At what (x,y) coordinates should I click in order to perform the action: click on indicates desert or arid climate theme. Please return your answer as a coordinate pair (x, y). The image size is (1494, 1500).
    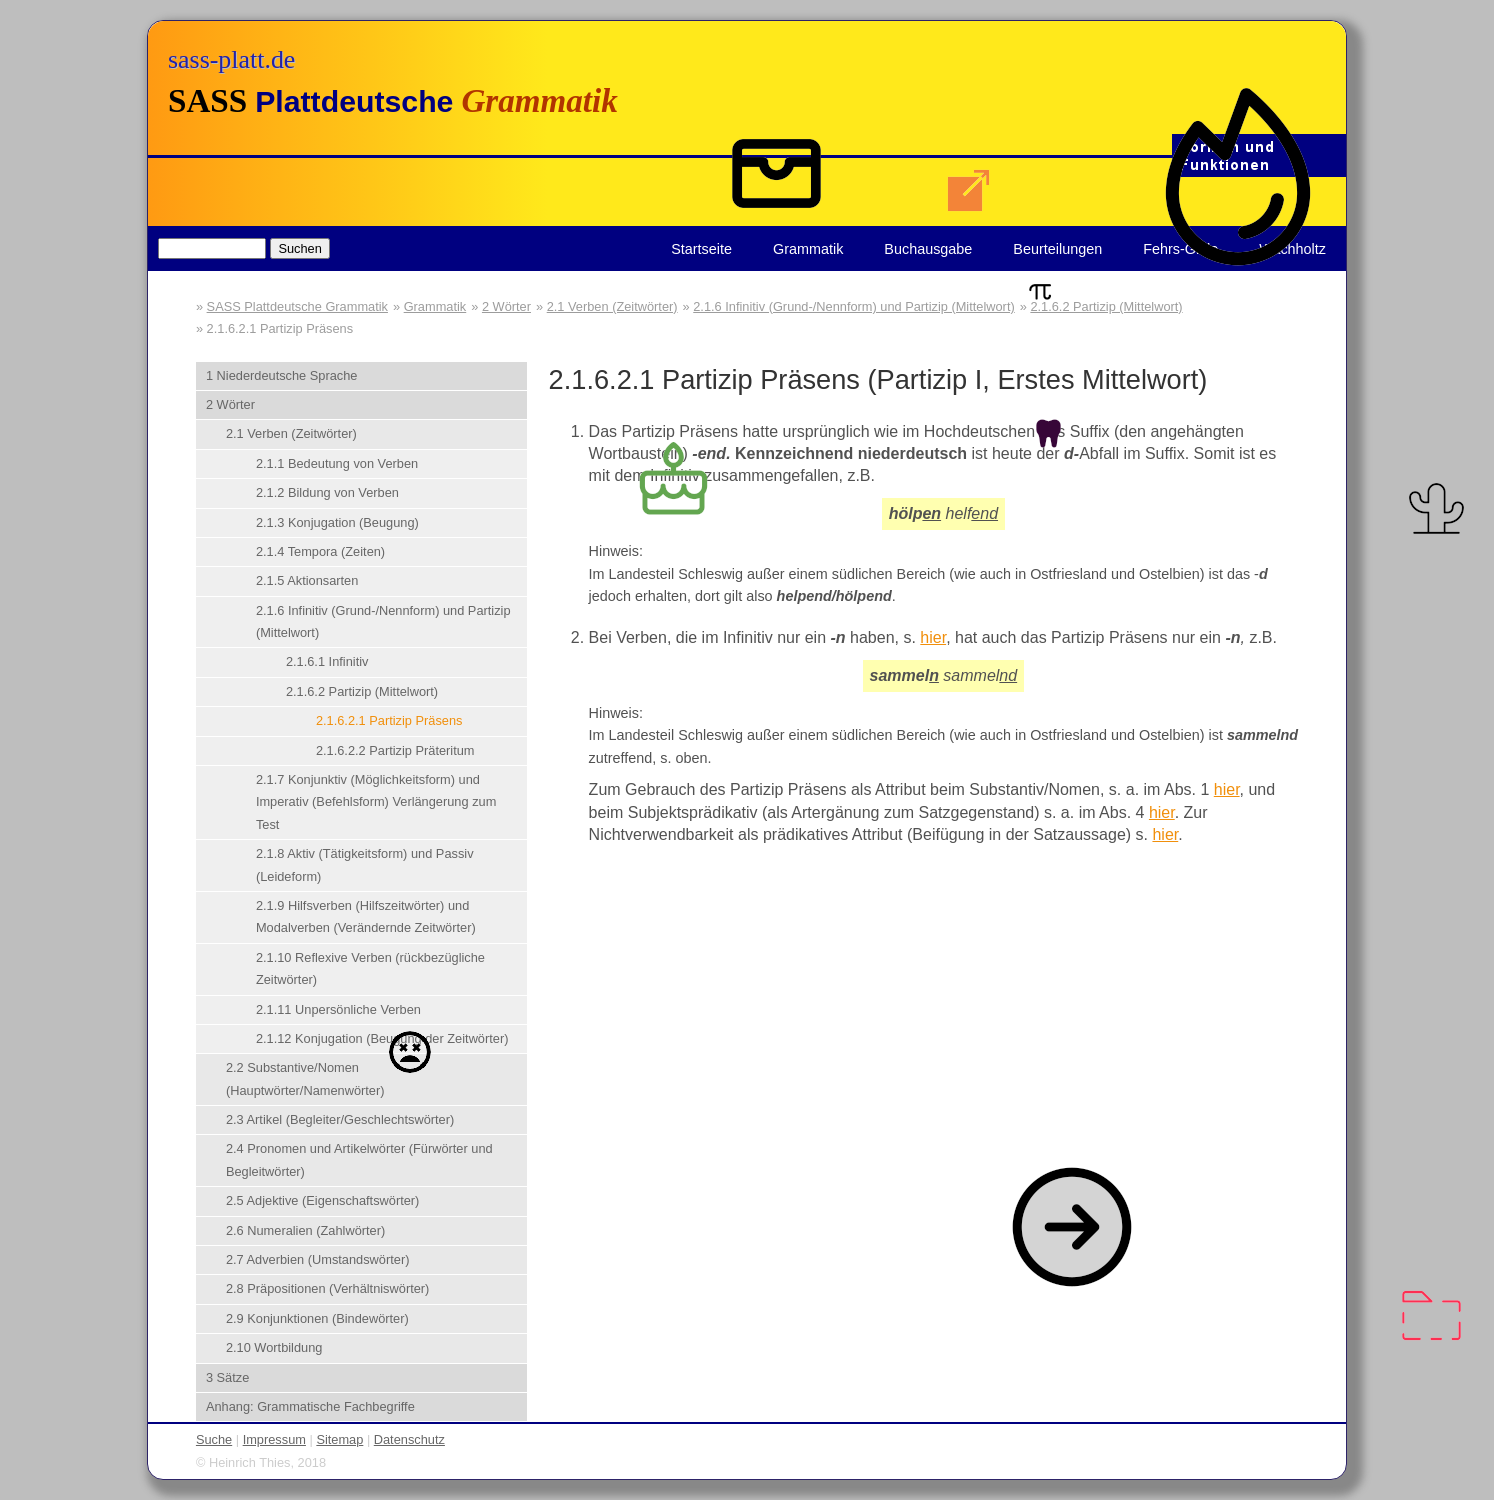
    Looking at the image, I should click on (1436, 510).